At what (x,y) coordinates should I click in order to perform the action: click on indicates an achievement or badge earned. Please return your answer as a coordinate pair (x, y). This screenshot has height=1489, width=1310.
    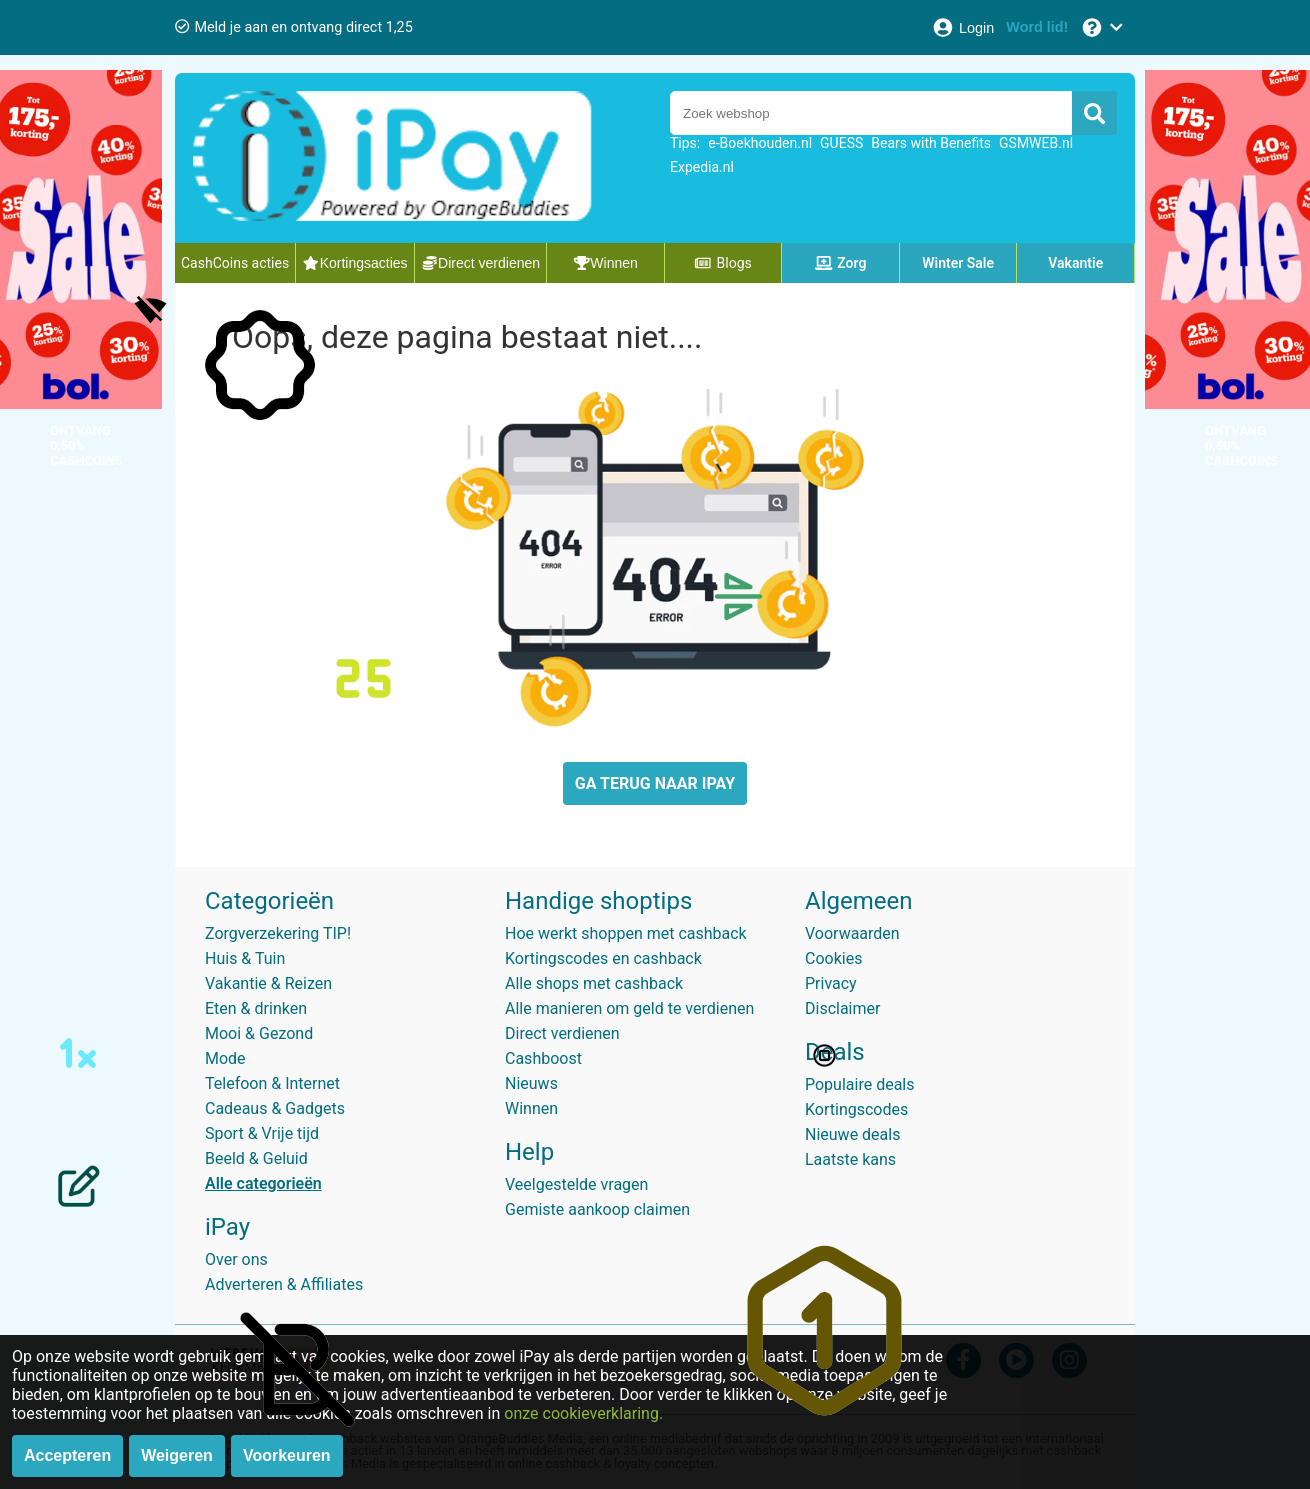
    Looking at the image, I should click on (260, 365).